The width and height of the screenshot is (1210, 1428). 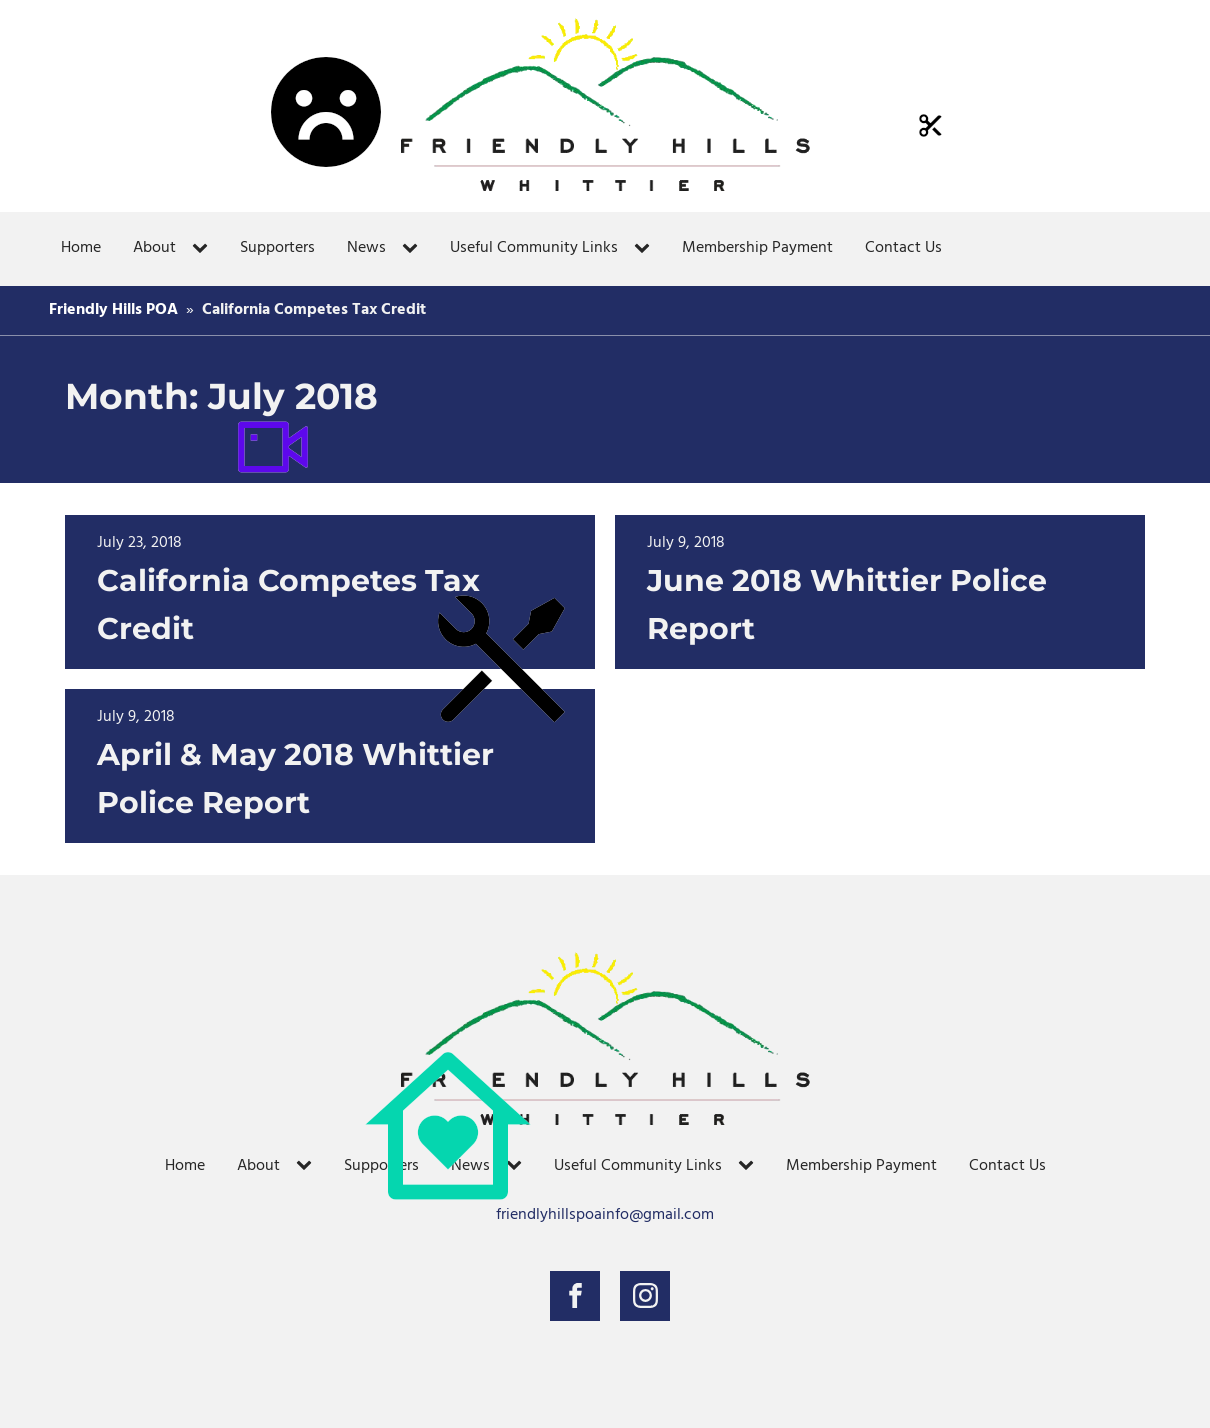 I want to click on rate experience as negative or unsatisfied, so click(x=326, y=112).